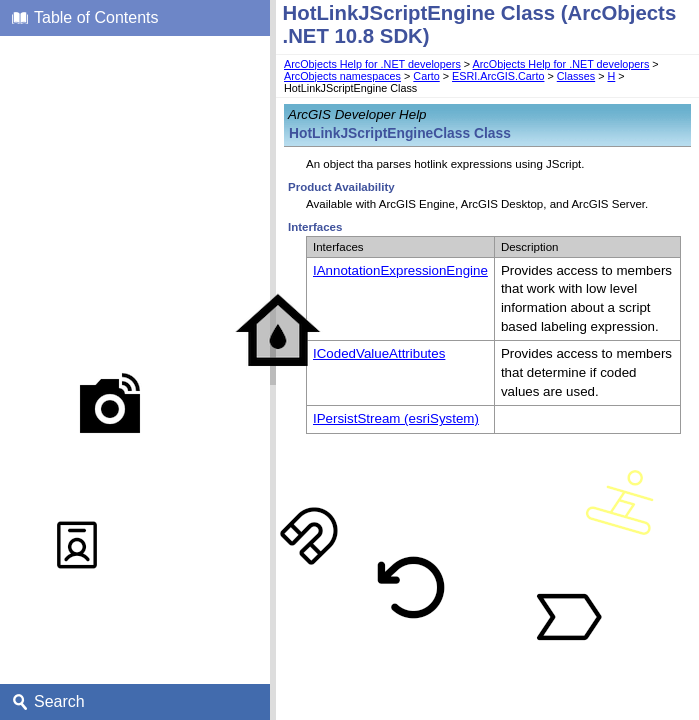 Image resolution: width=699 pixels, height=720 pixels. What do you see at coordinates (278, 332) in the screenshot?
I see `report water damage to a property` at bounding box center [278, 332].